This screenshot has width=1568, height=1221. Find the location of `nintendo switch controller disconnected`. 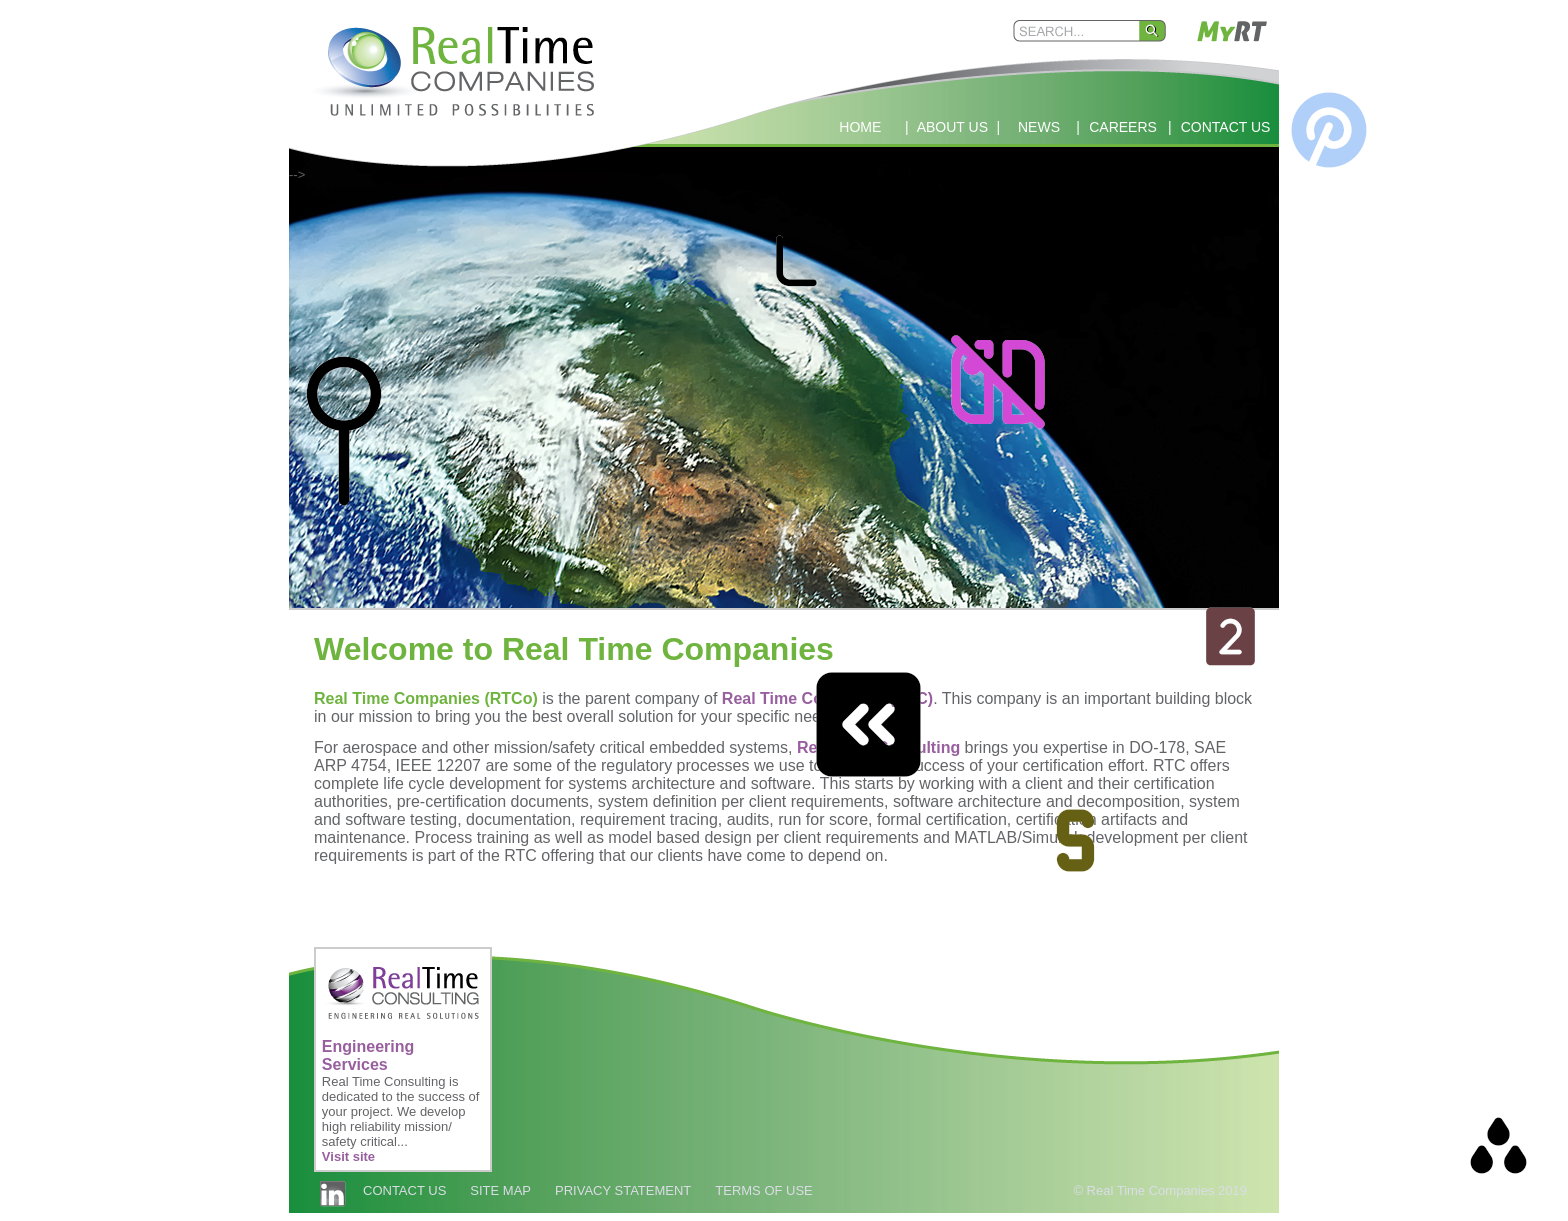

nintendo switch controller disconnected is located at coordinates (998, 382).